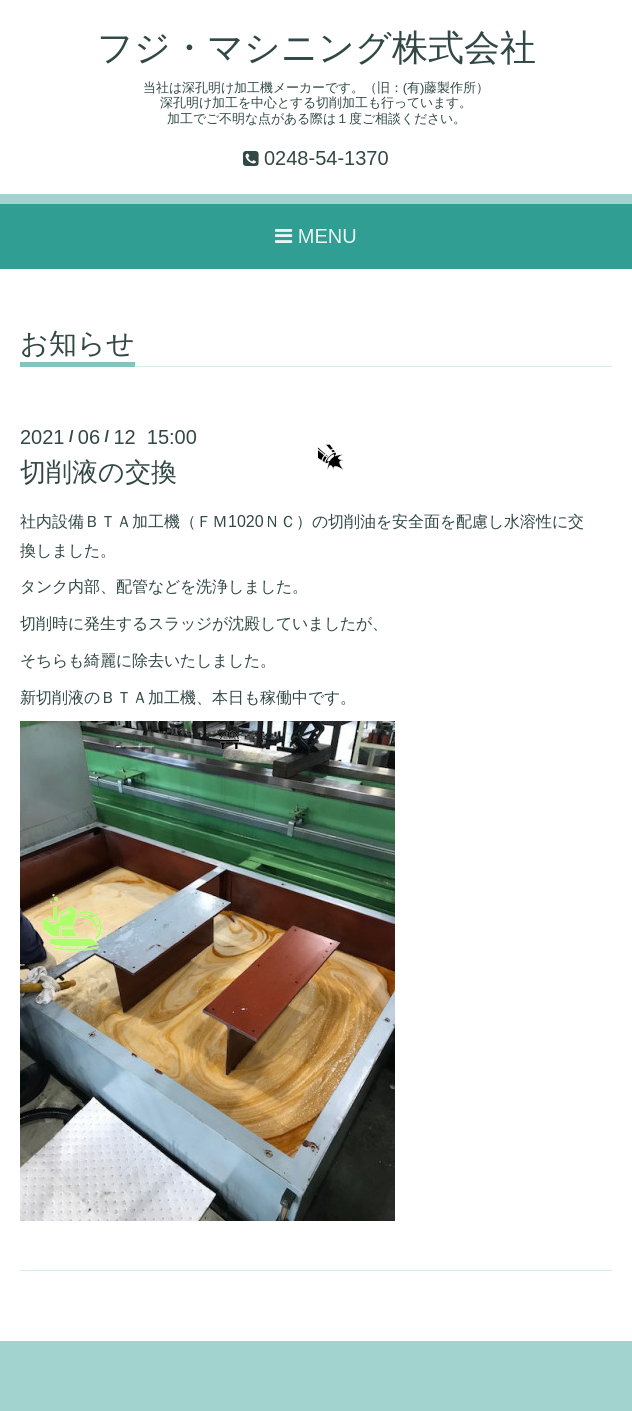 The height and width of the screenshot is (1411, 632). Describe the element at coordinates (229, 739) in the screenshot. I see `navigate to bridges or infrastructure on a map` at that location.